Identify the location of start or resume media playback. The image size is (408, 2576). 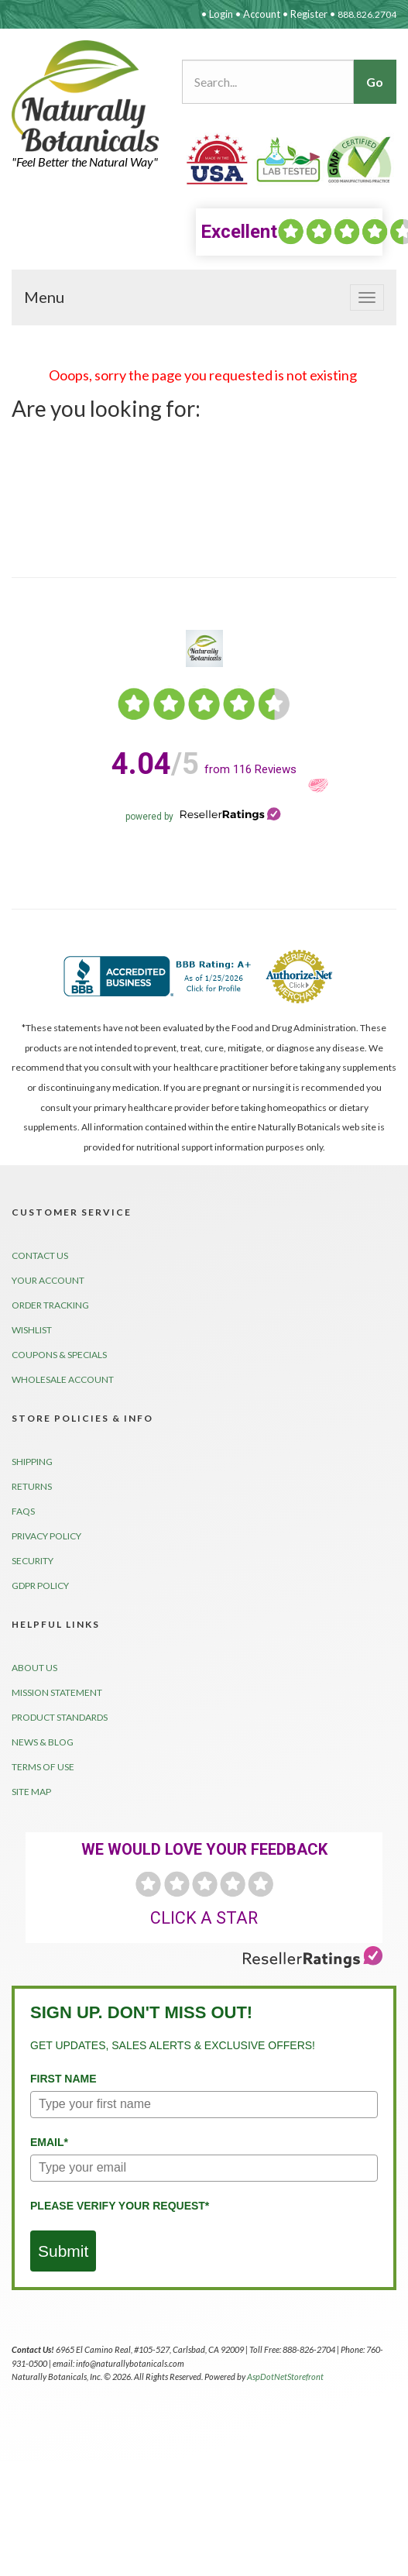
(314, 156).